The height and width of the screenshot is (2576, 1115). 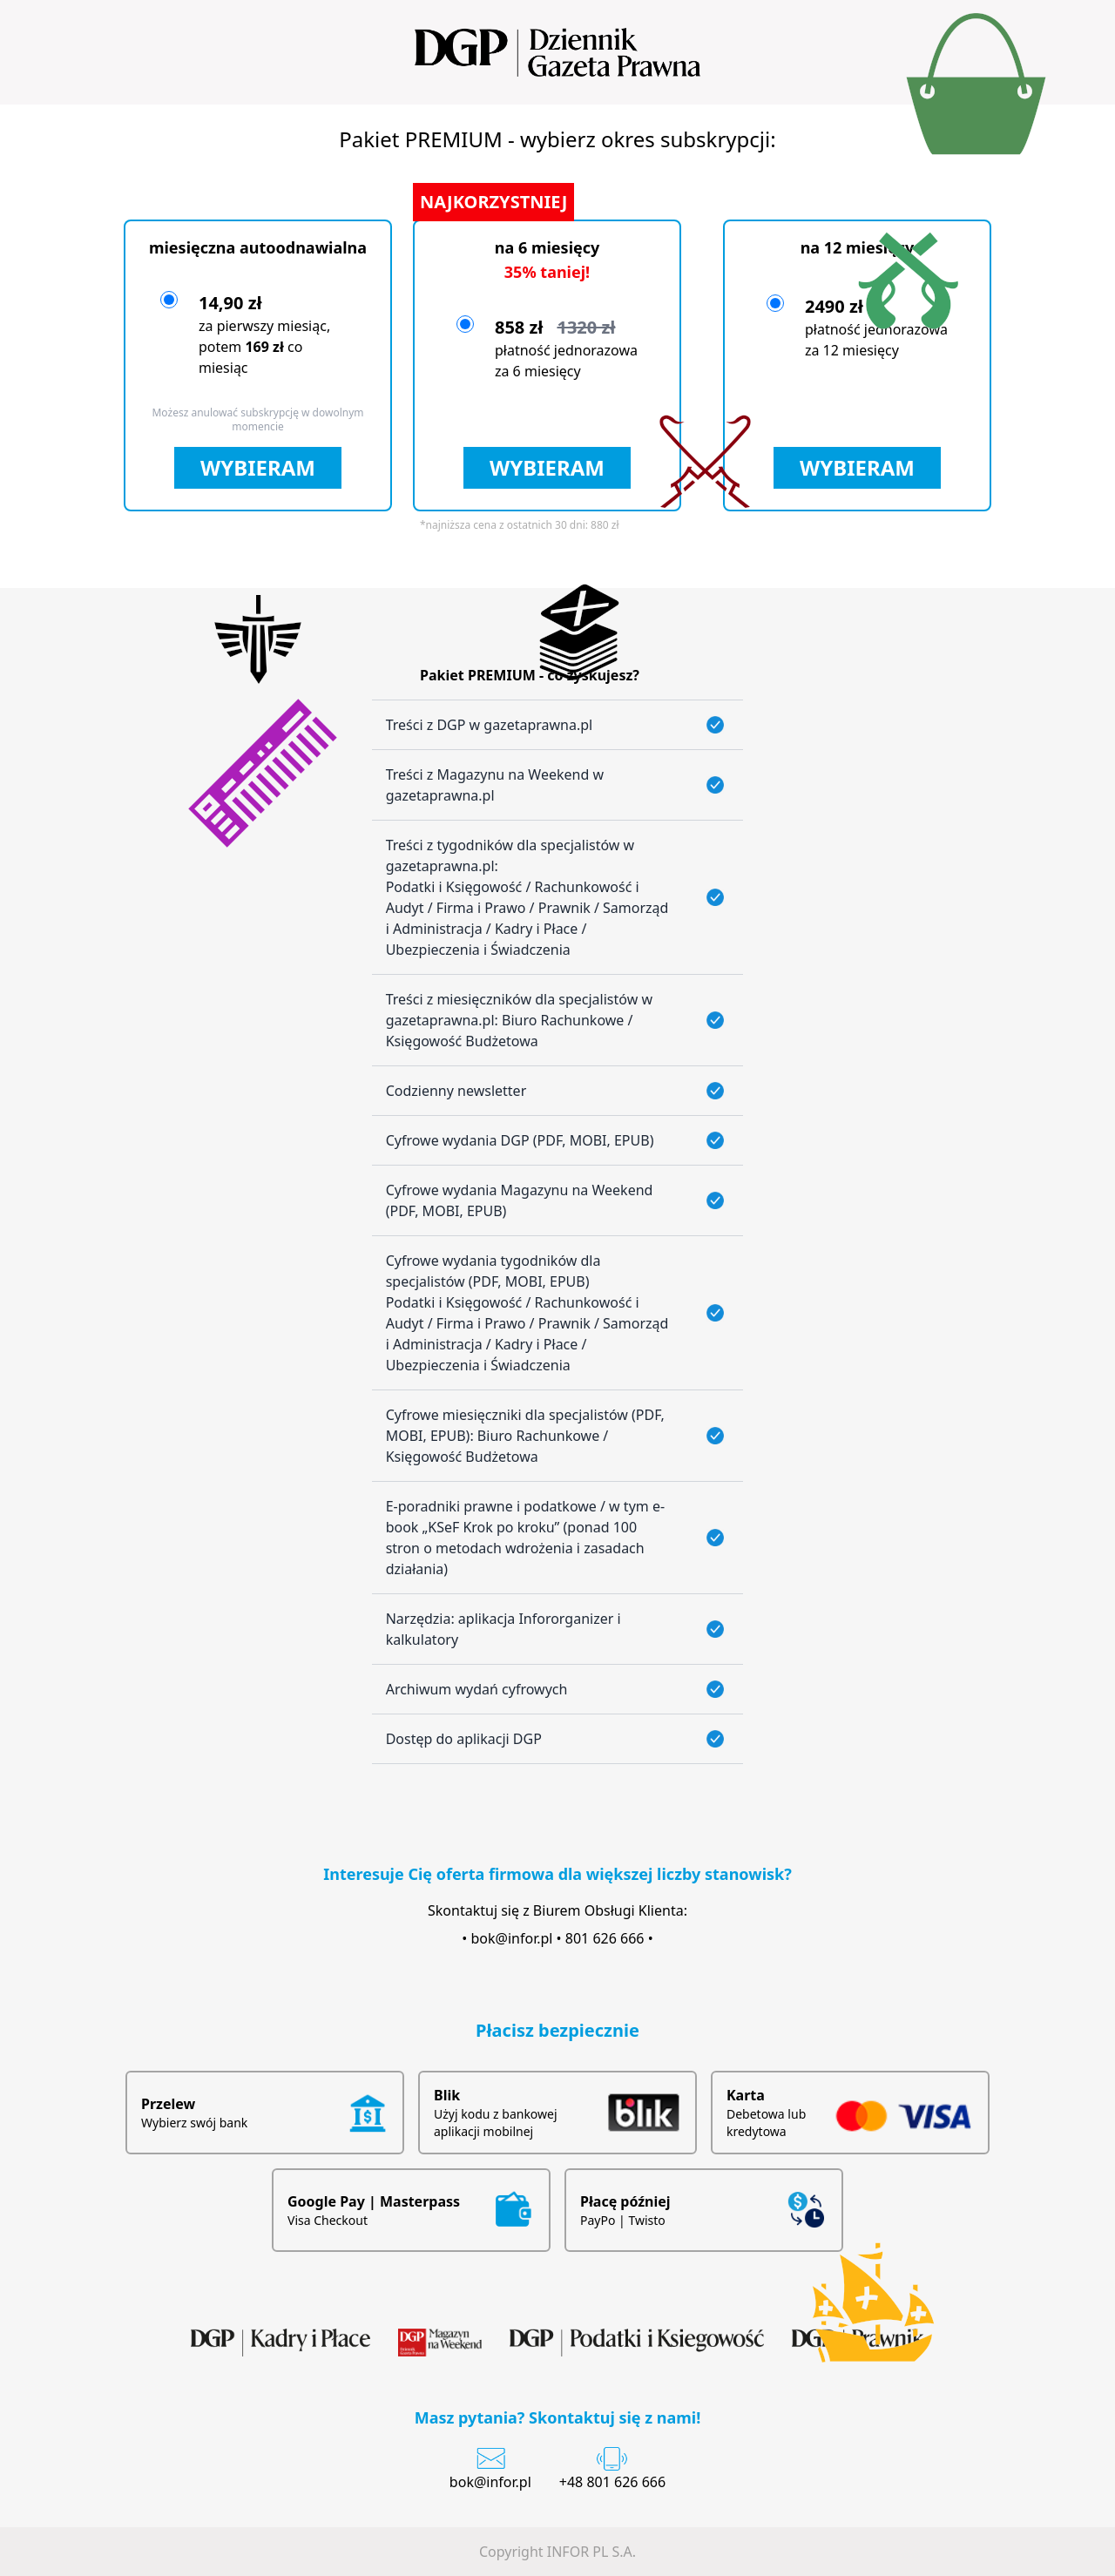 What do you see at coordinates (262, 773) in the screenshot?
I see `open virtual piano or keyboard instrument` at bounding box center [262, 773].